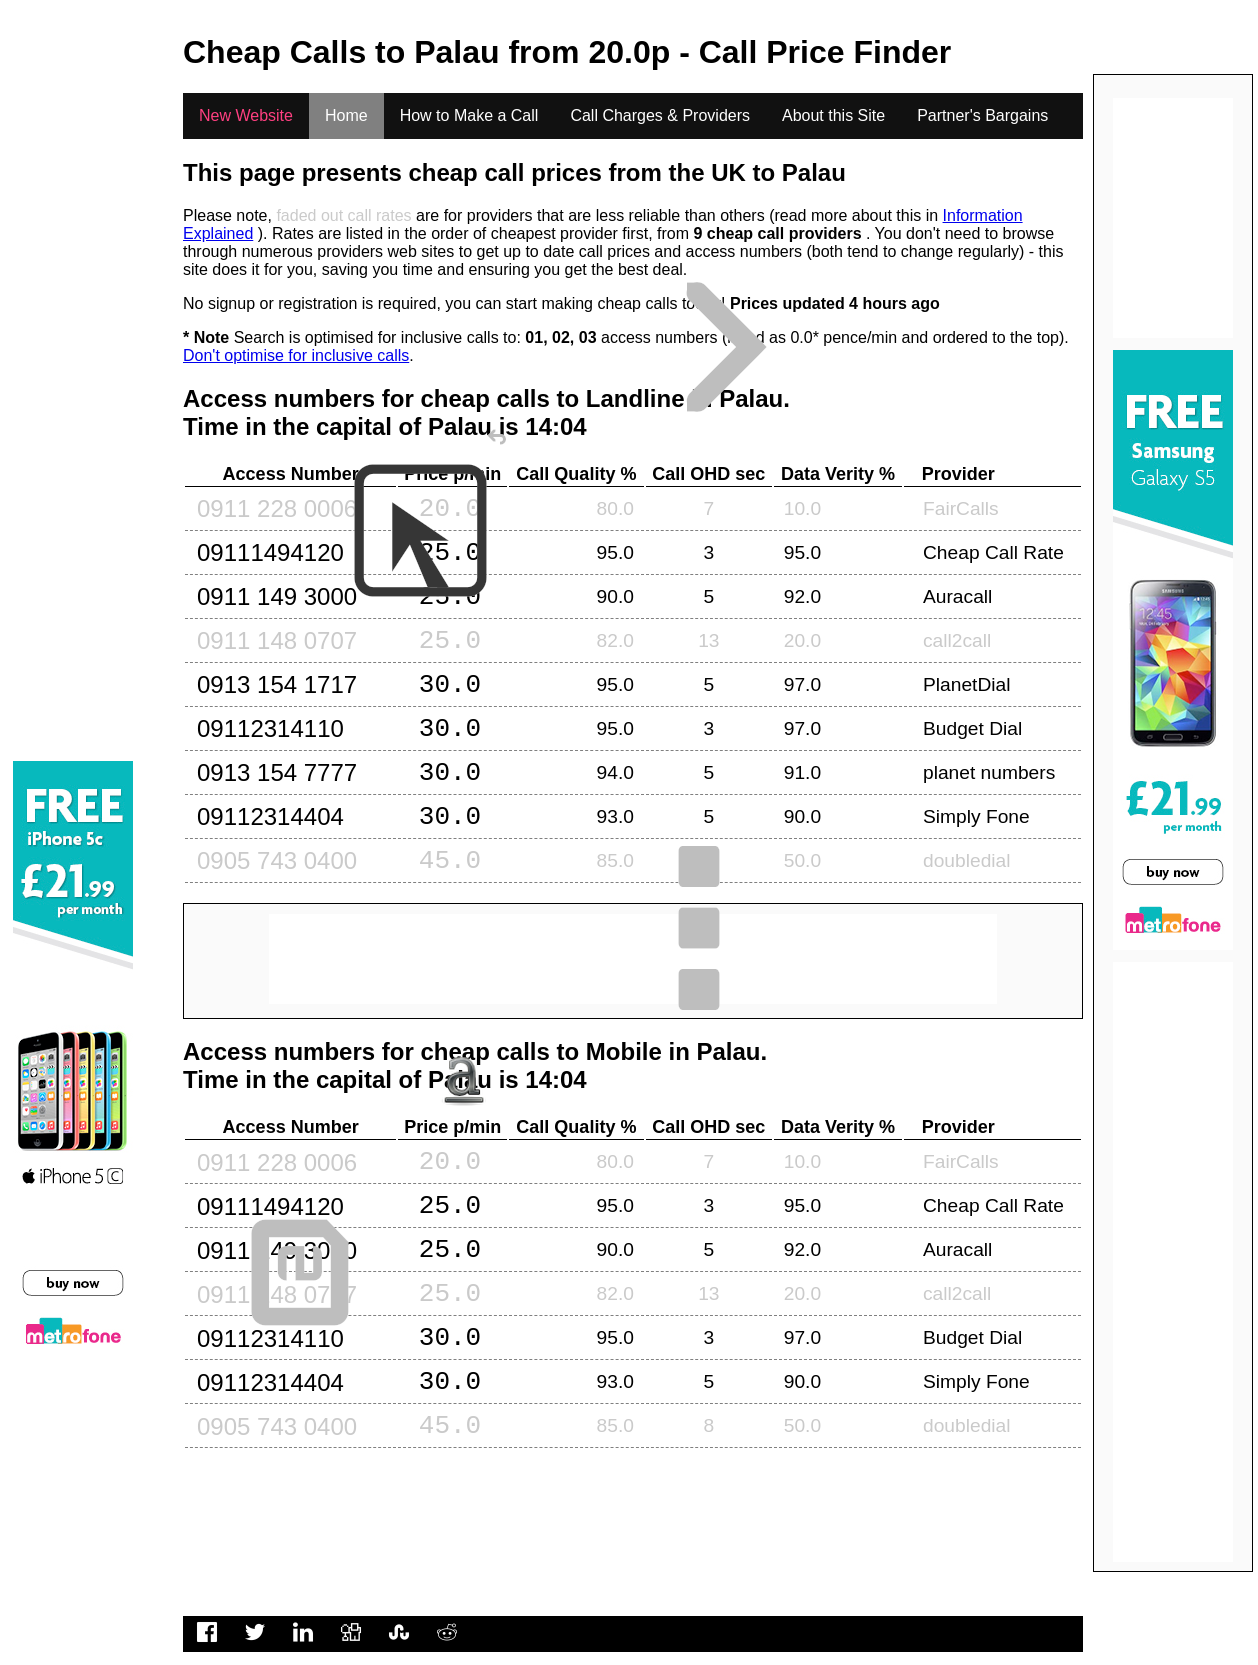 The image size is (1258, 1665). Describe the element at coordinates (420, 530) in the screenshot. I see `open fusion app or automation tool` at that location.